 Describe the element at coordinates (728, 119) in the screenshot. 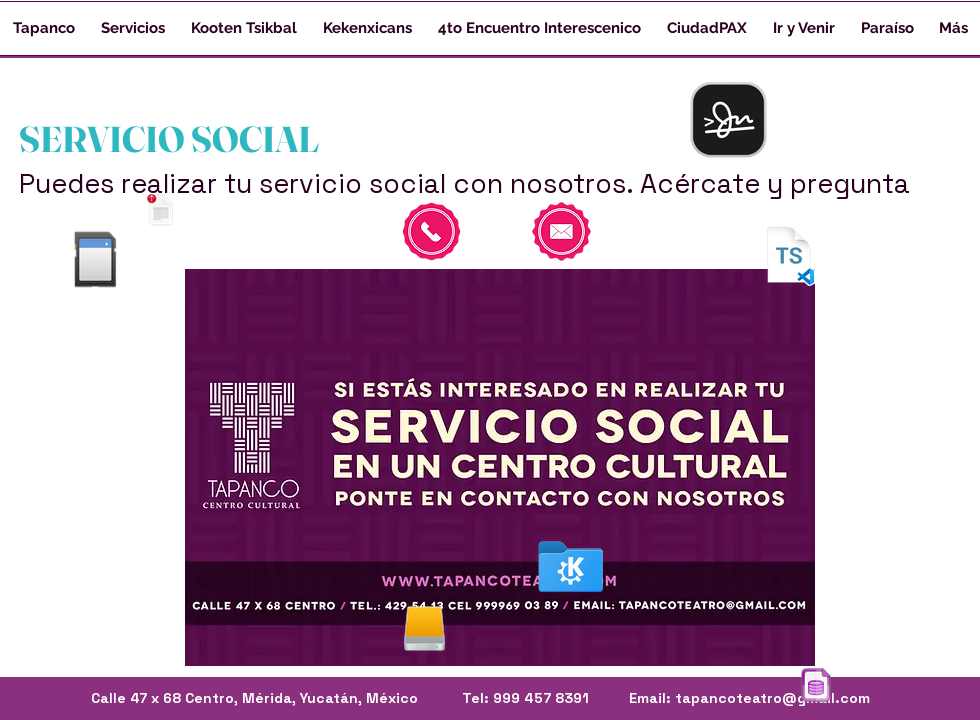

I see `open secretive app for secure key management` at that location.